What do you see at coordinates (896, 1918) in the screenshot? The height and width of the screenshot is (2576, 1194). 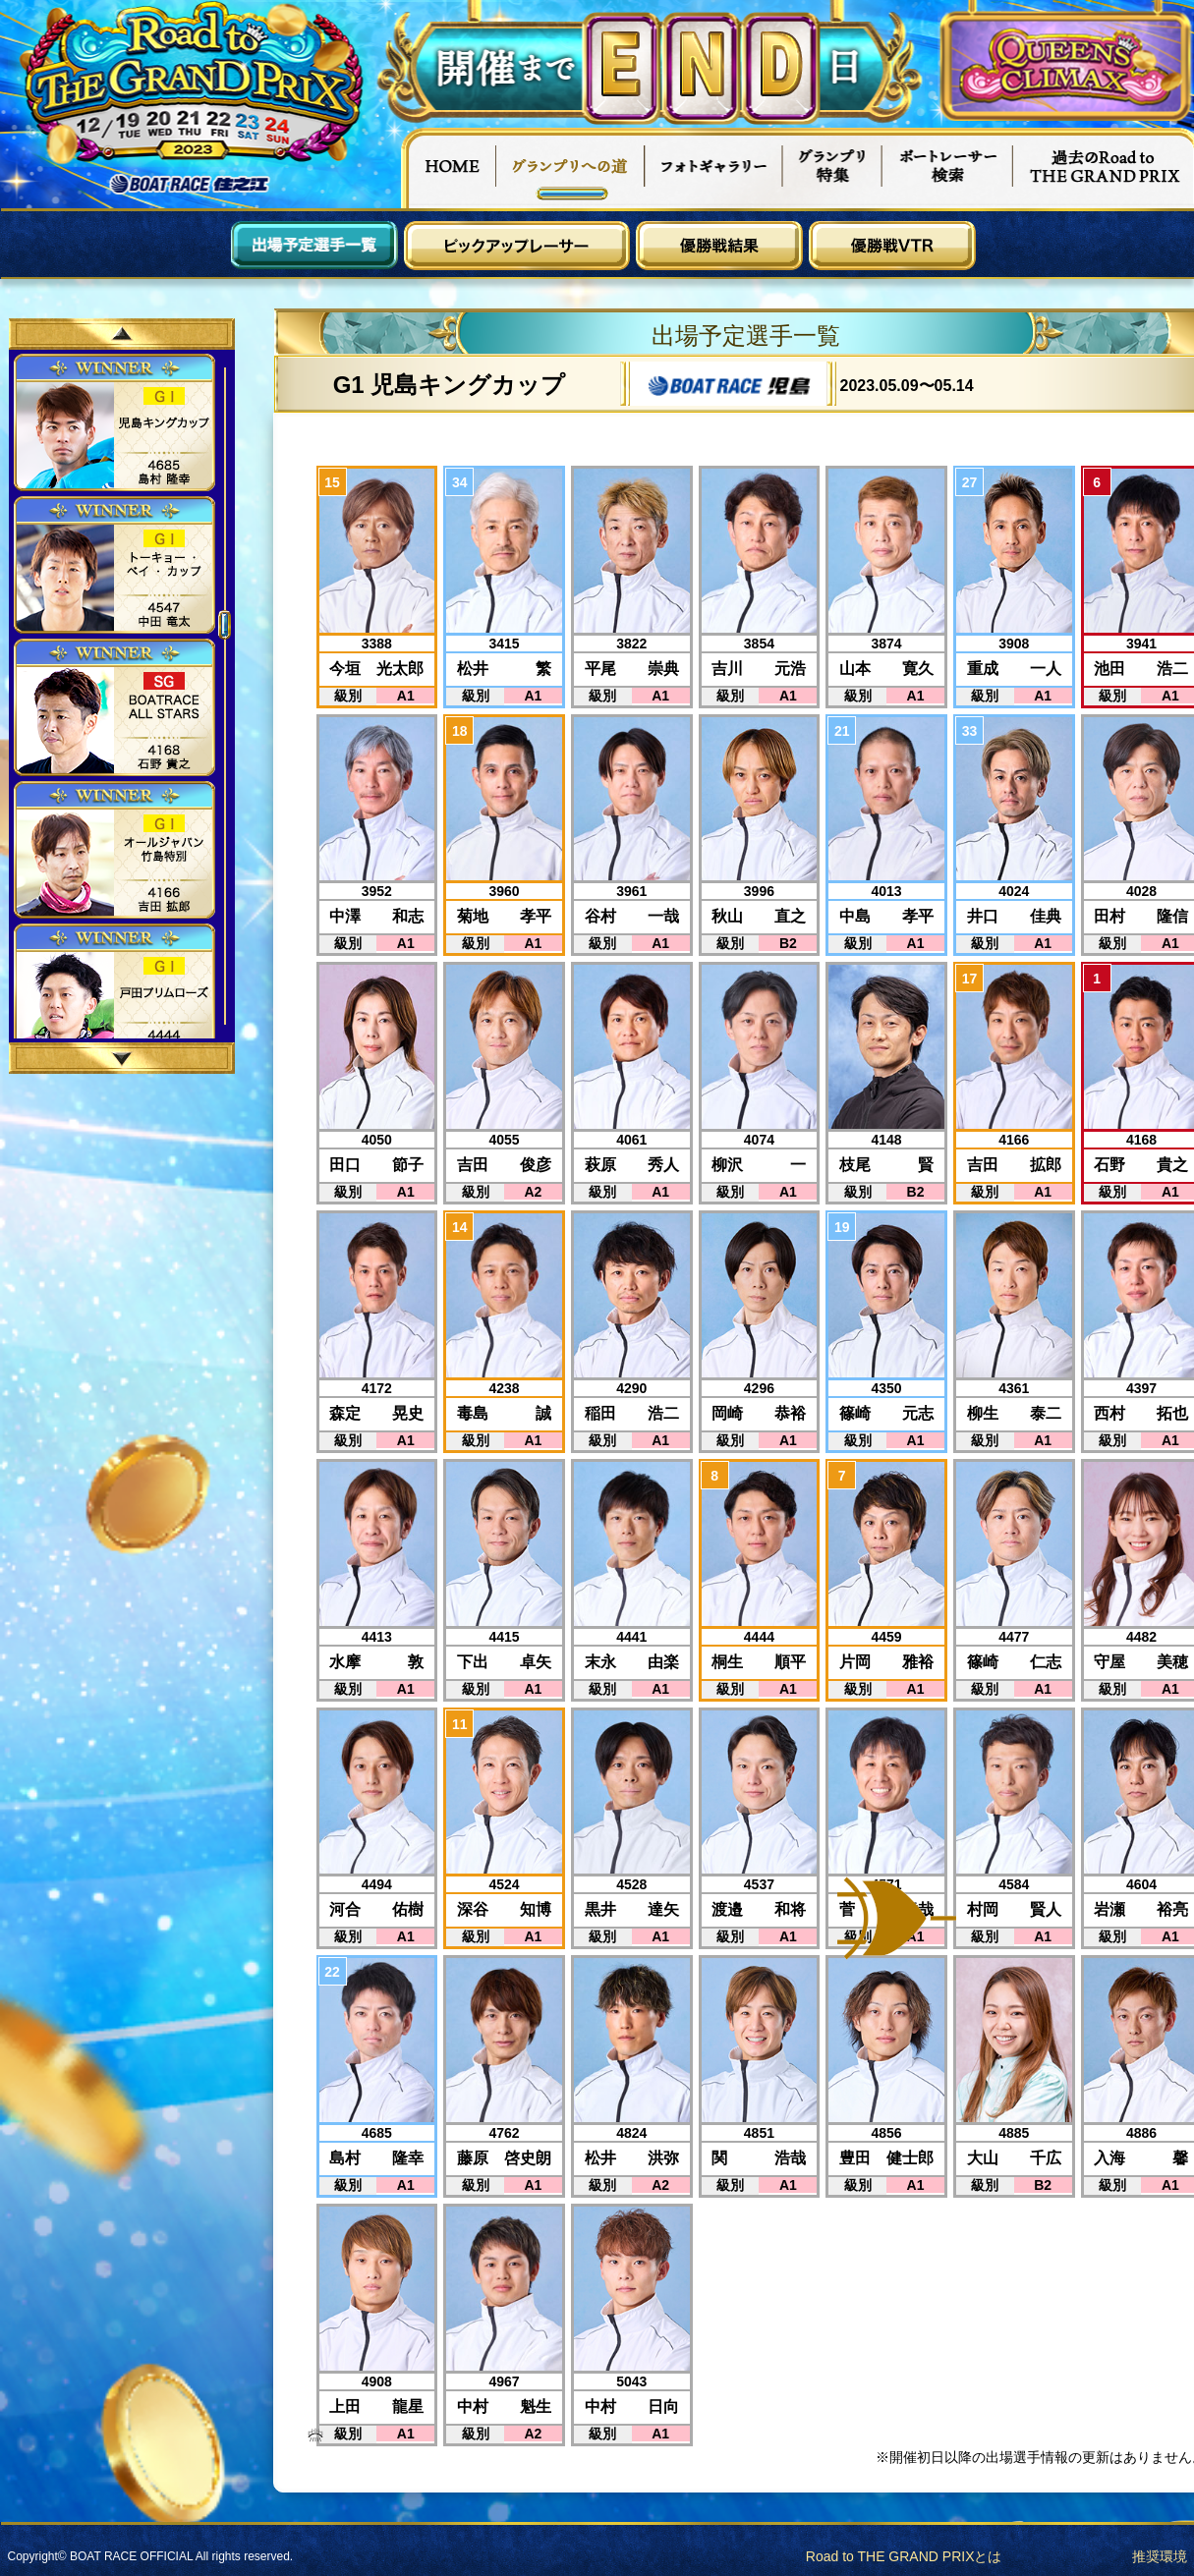 I see `represents an XOR logic gate in a circuit diagram` at bounding box center [896, 1918].